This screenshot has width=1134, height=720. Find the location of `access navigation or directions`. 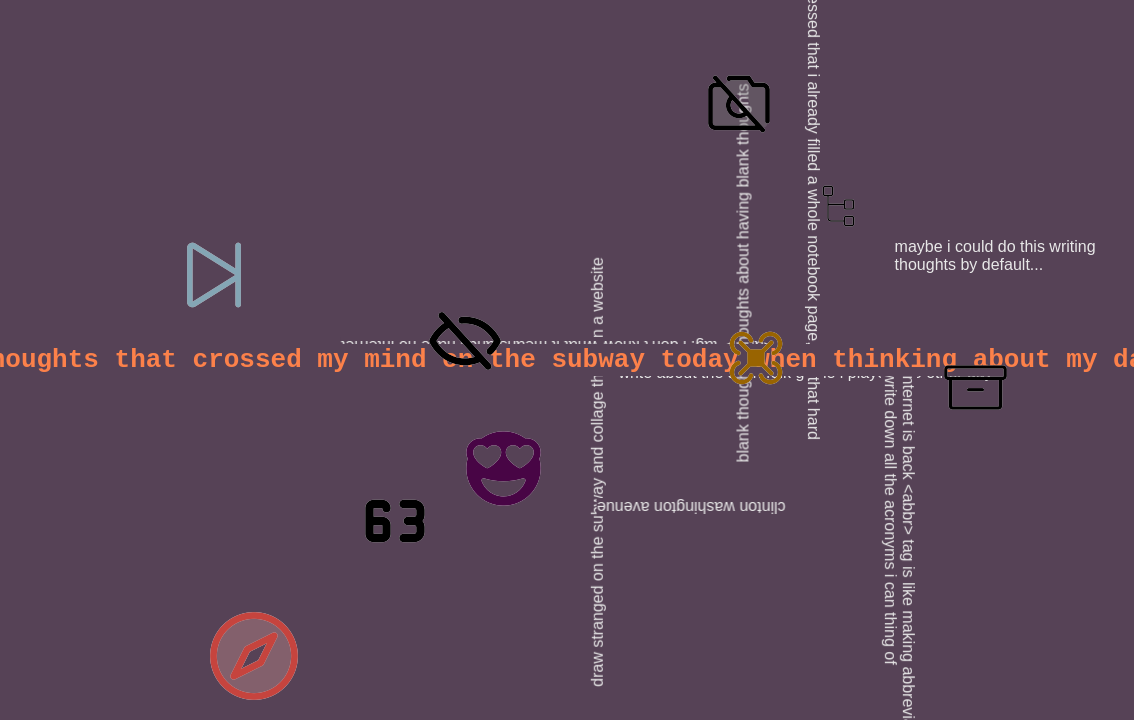

access navigation or directions is located at coordinates (254, 656).